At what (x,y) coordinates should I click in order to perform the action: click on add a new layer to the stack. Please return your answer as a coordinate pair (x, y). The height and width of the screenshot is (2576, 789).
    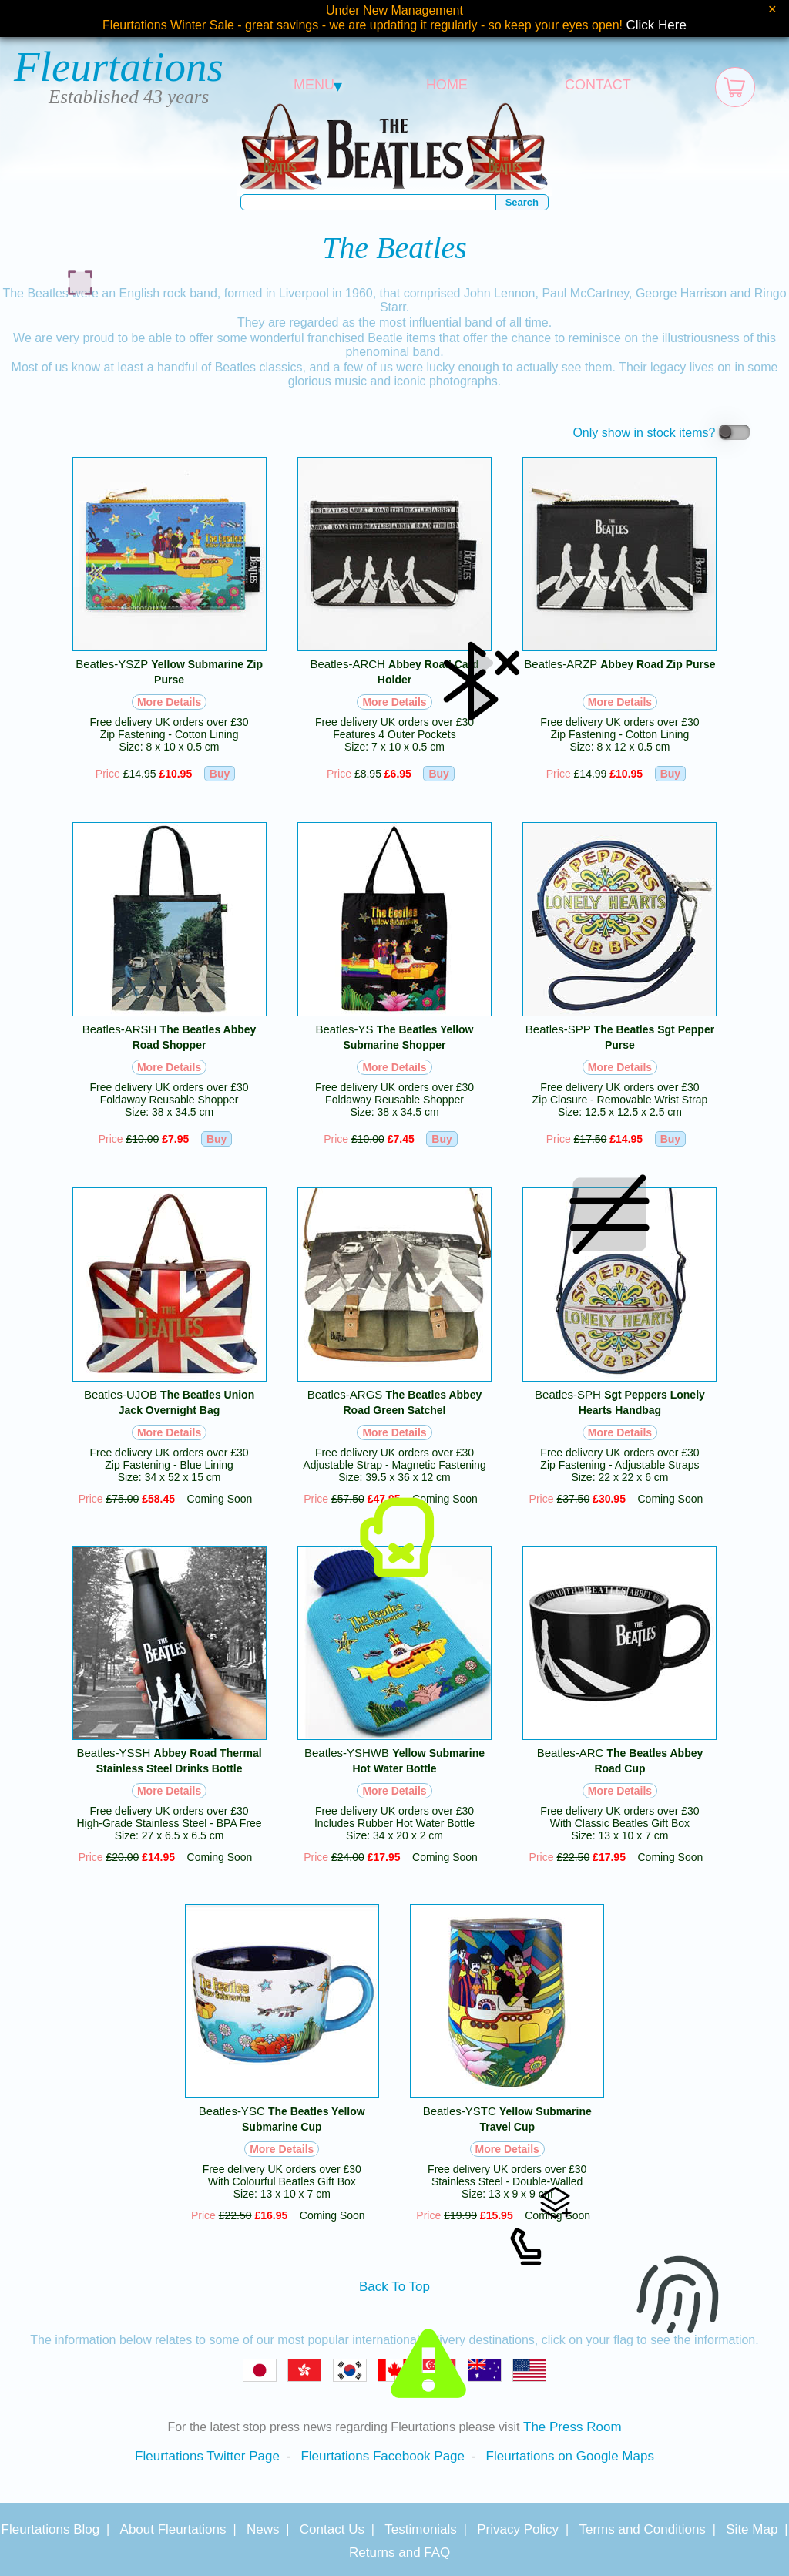
    Looking at the image, I should click on (555, 2202).